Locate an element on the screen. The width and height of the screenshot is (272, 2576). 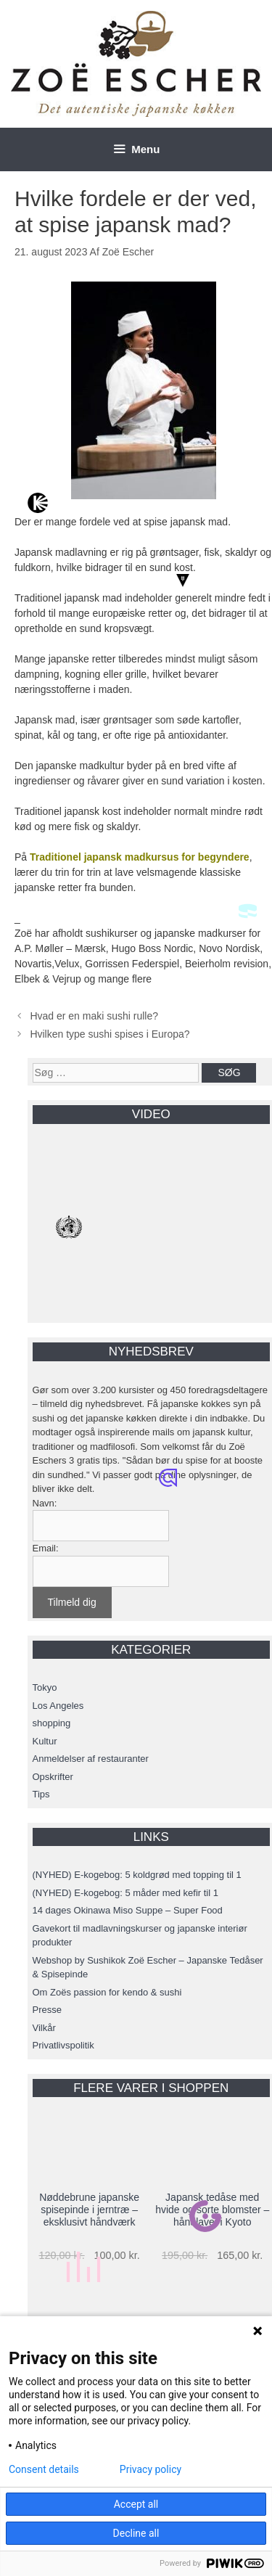
HashiCorp Vault application logo is located at coordinates (183, 581).